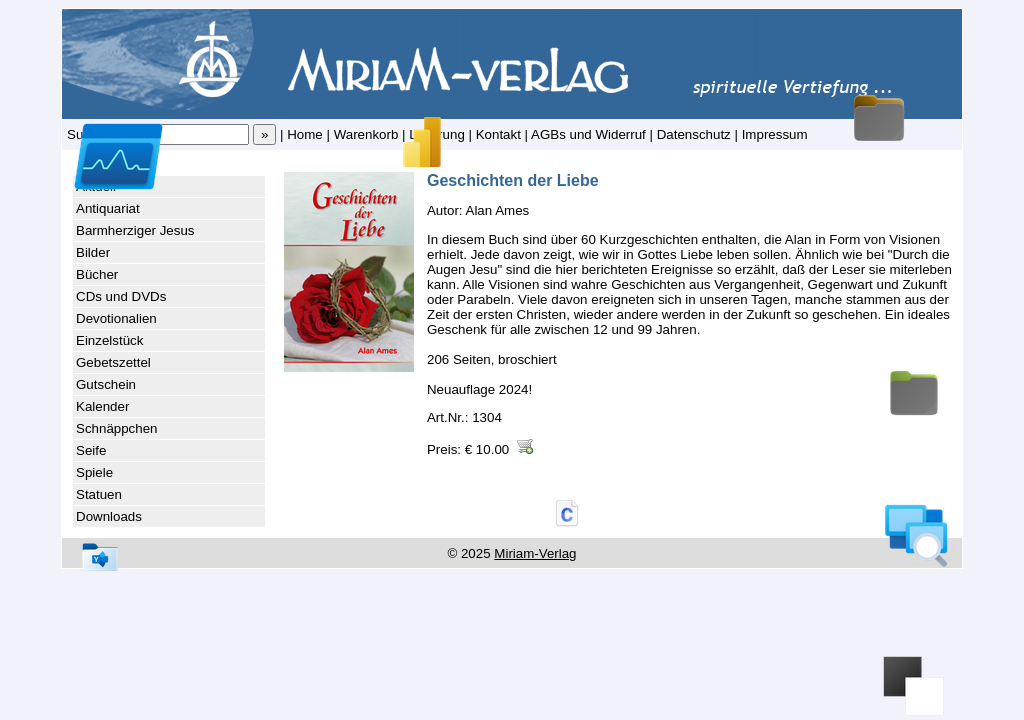  I want to click on a C programming language source file, so click(567, 513).